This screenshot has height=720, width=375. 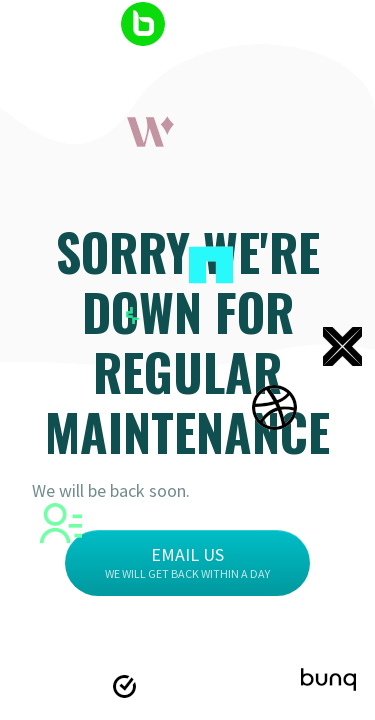 What do you see at coordinates (342, 346) in the screenshot?
I see `visx data visualization library logo` at bounding box center [342, 346].